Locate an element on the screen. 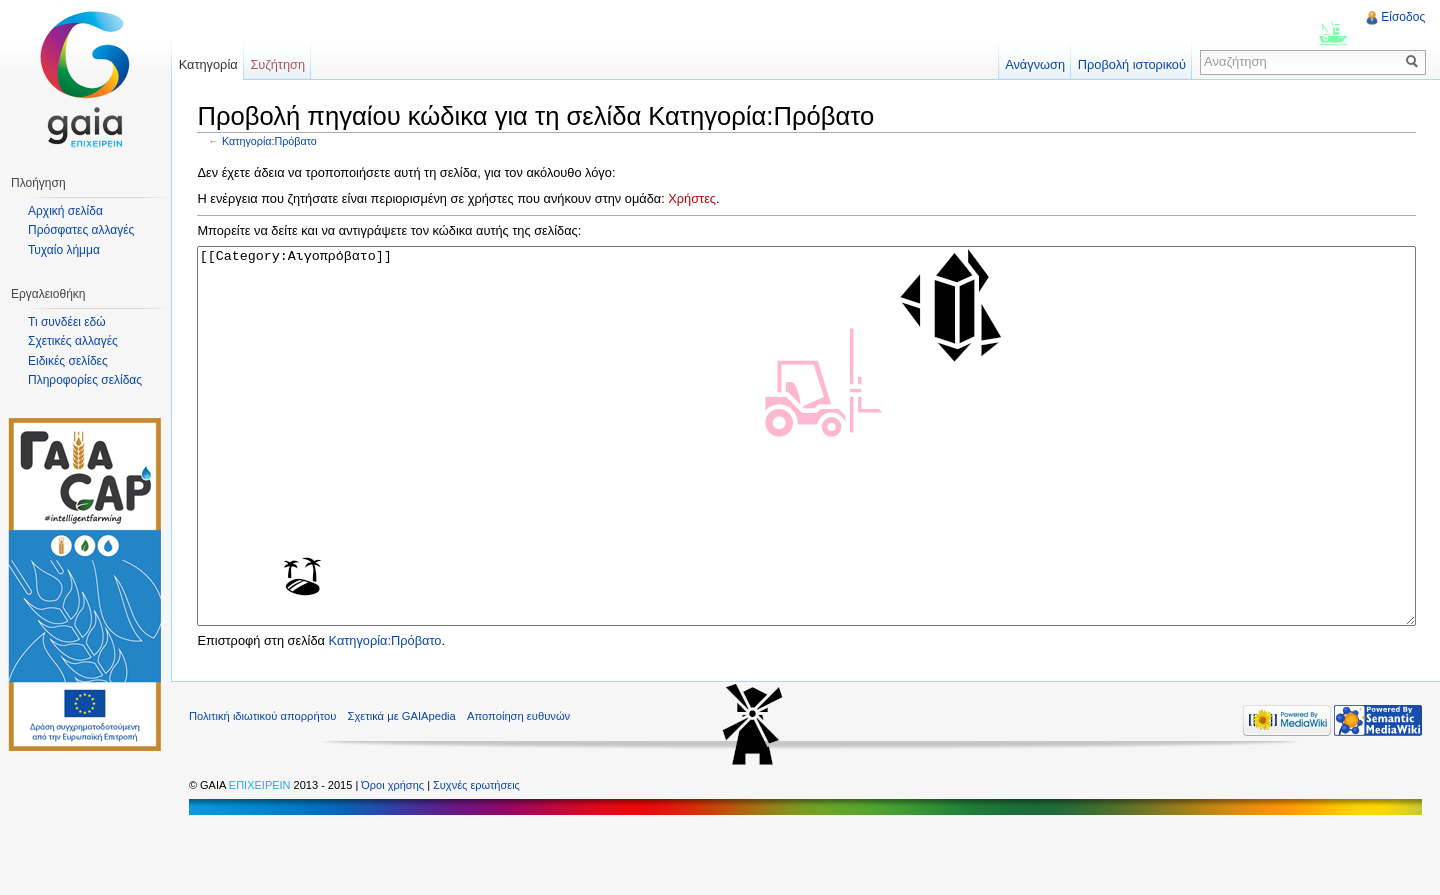 The image size is (1440, 895). access warehouse or inventory management is located at coordinates (823, 378).